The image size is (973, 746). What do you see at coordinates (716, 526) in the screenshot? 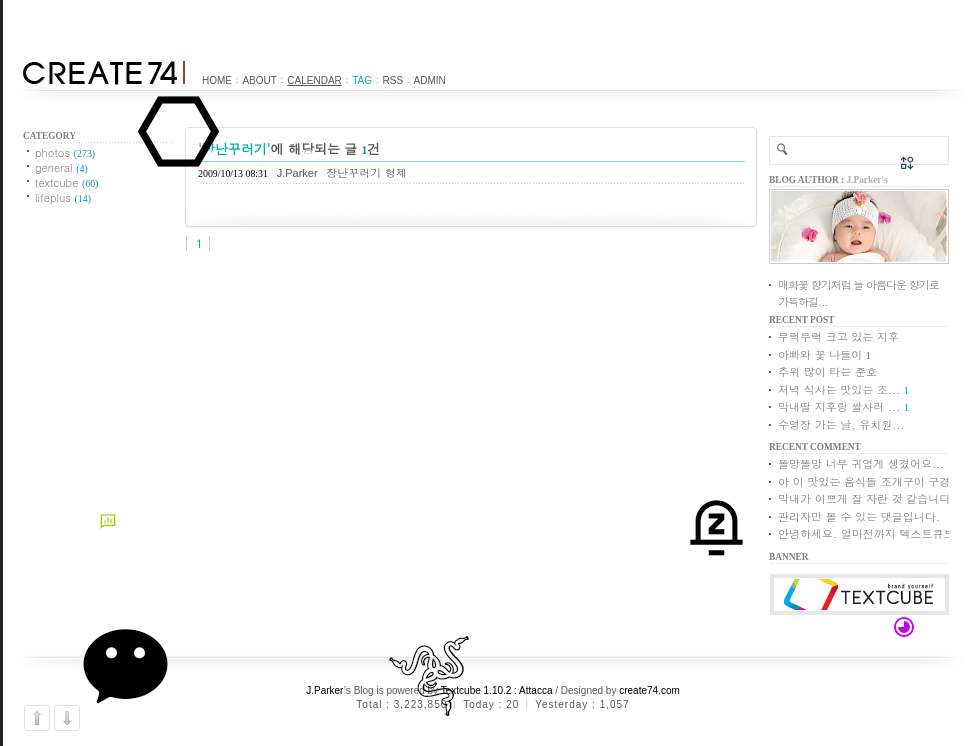
I see `snooze notifications temporarily` at bounding box center [716, 526].